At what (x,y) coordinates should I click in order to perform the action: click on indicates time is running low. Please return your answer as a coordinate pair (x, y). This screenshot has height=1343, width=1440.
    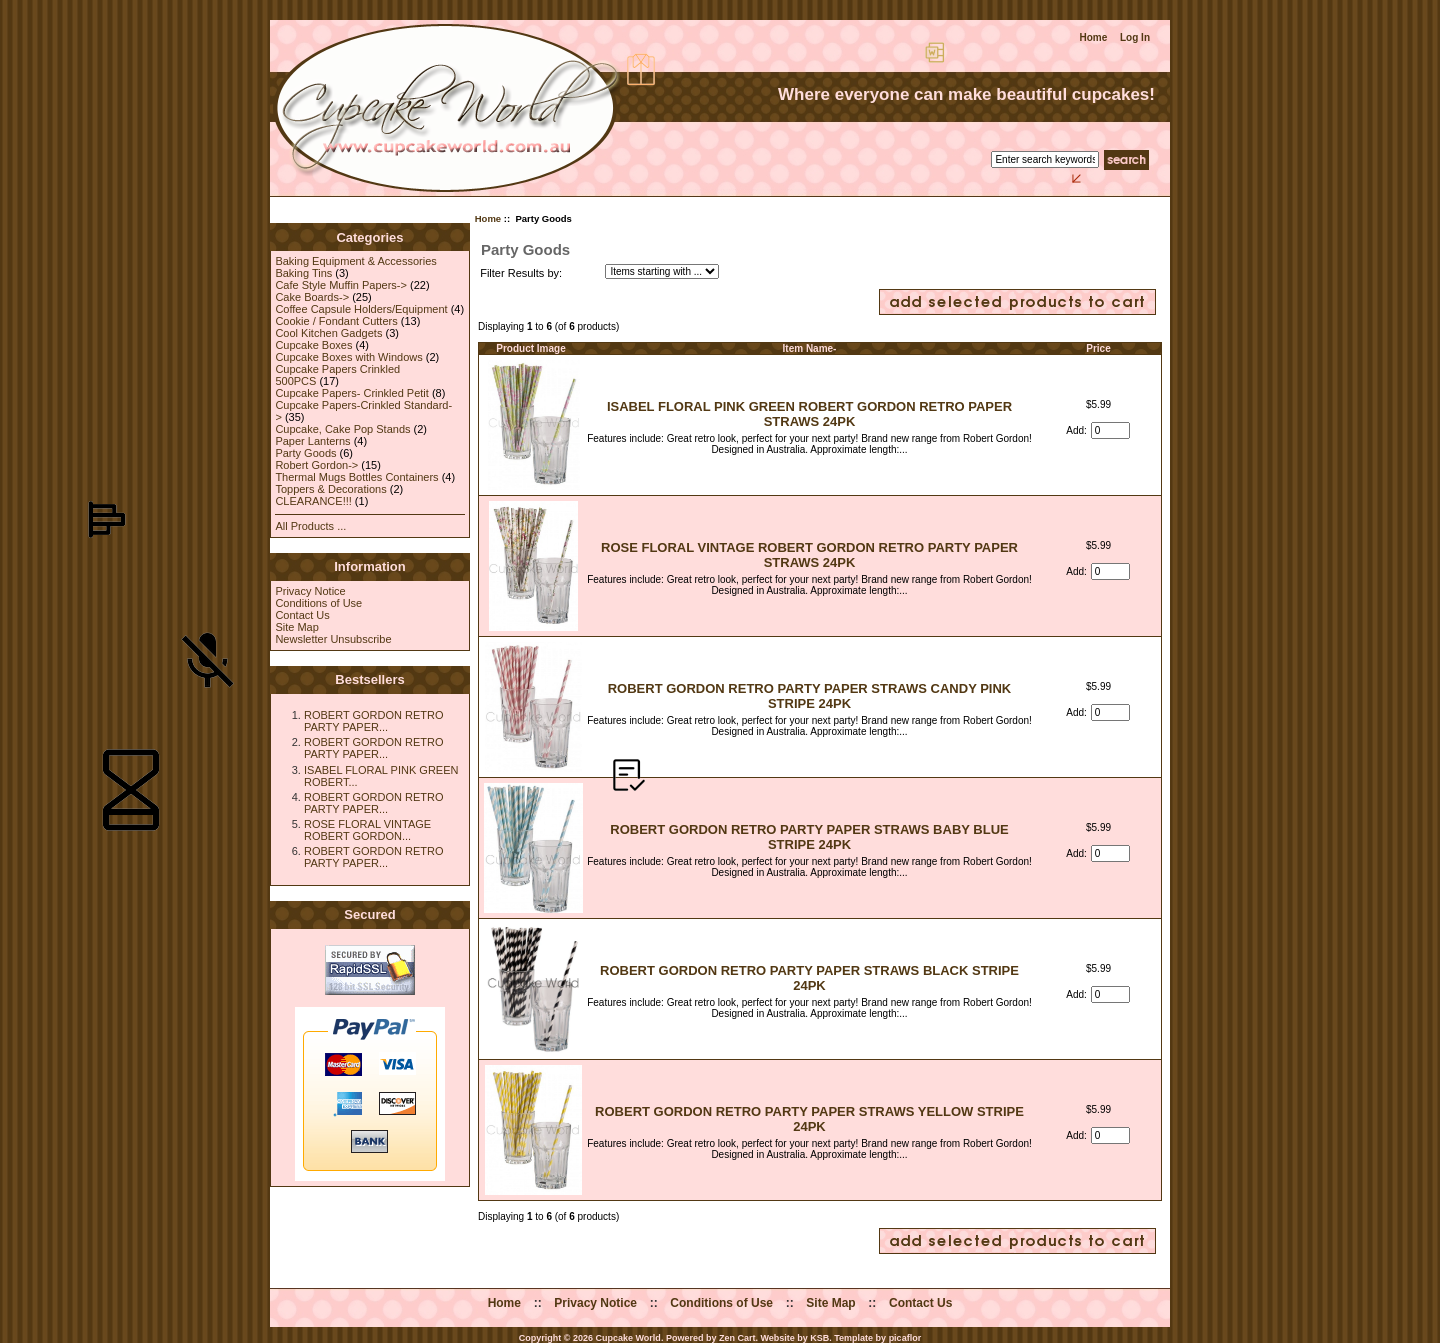
    Looking at the image, I should click on (131, 790).